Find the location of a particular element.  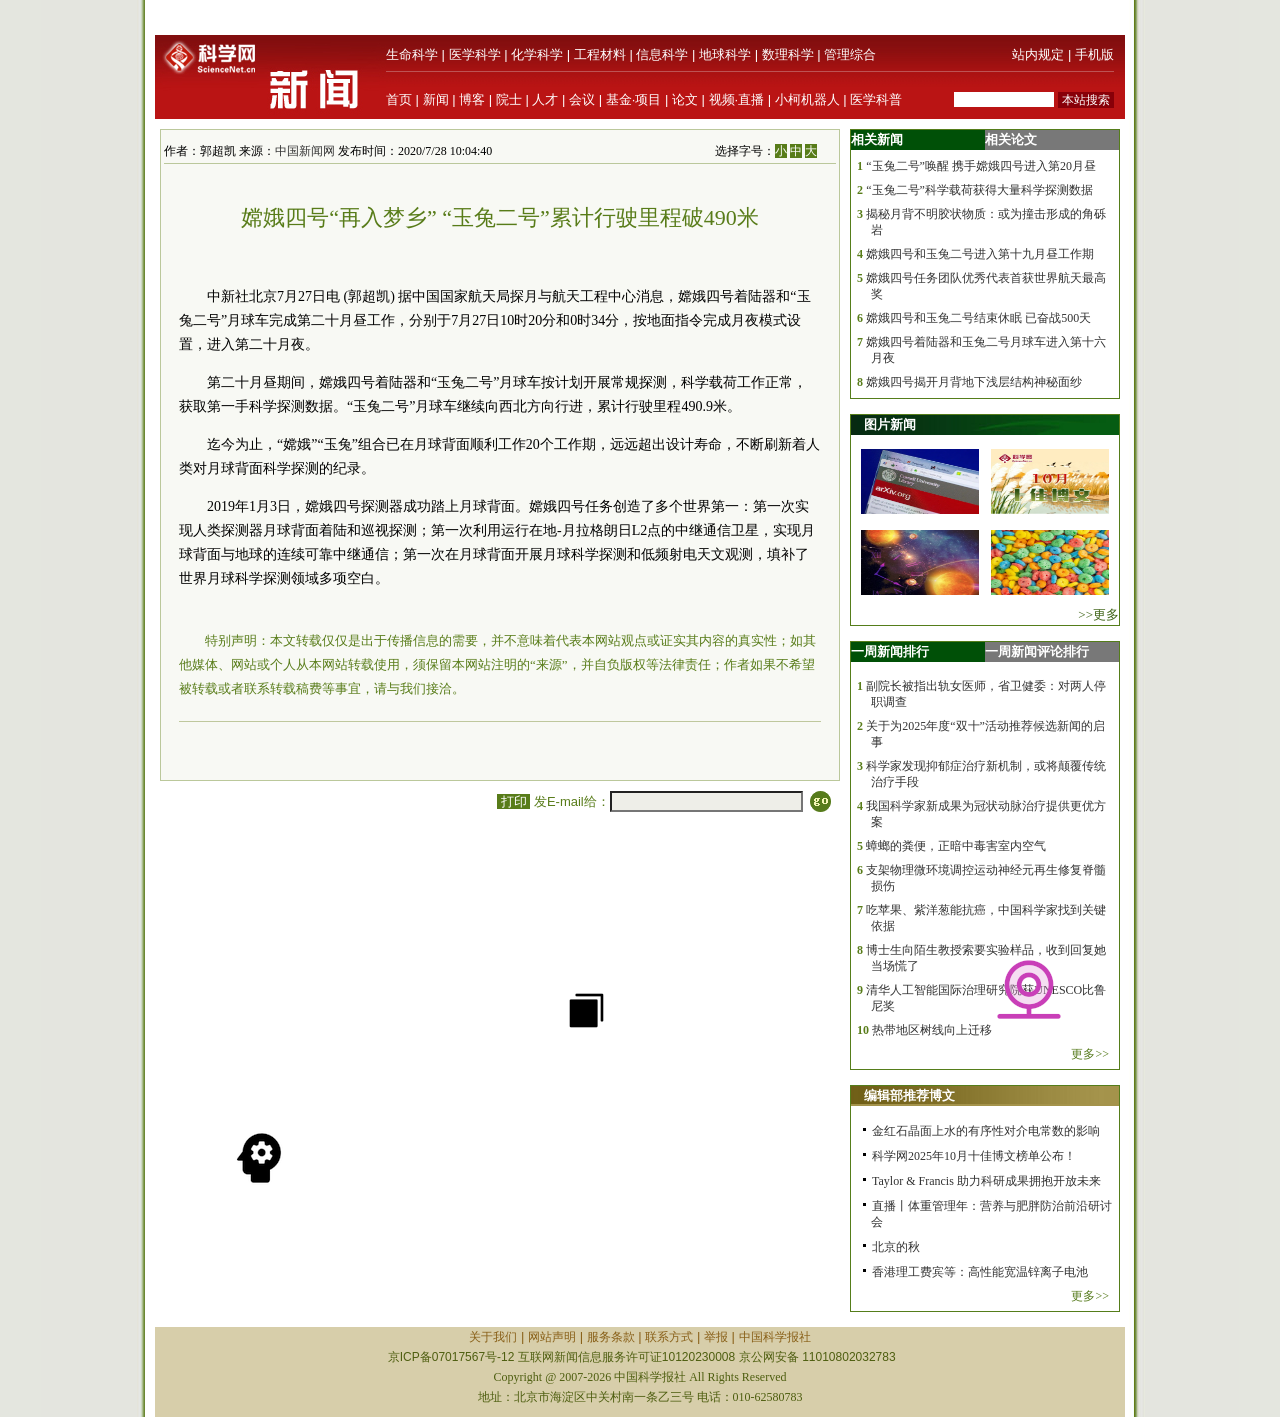

copy to clipboard is located at coordinates (586, 1010).